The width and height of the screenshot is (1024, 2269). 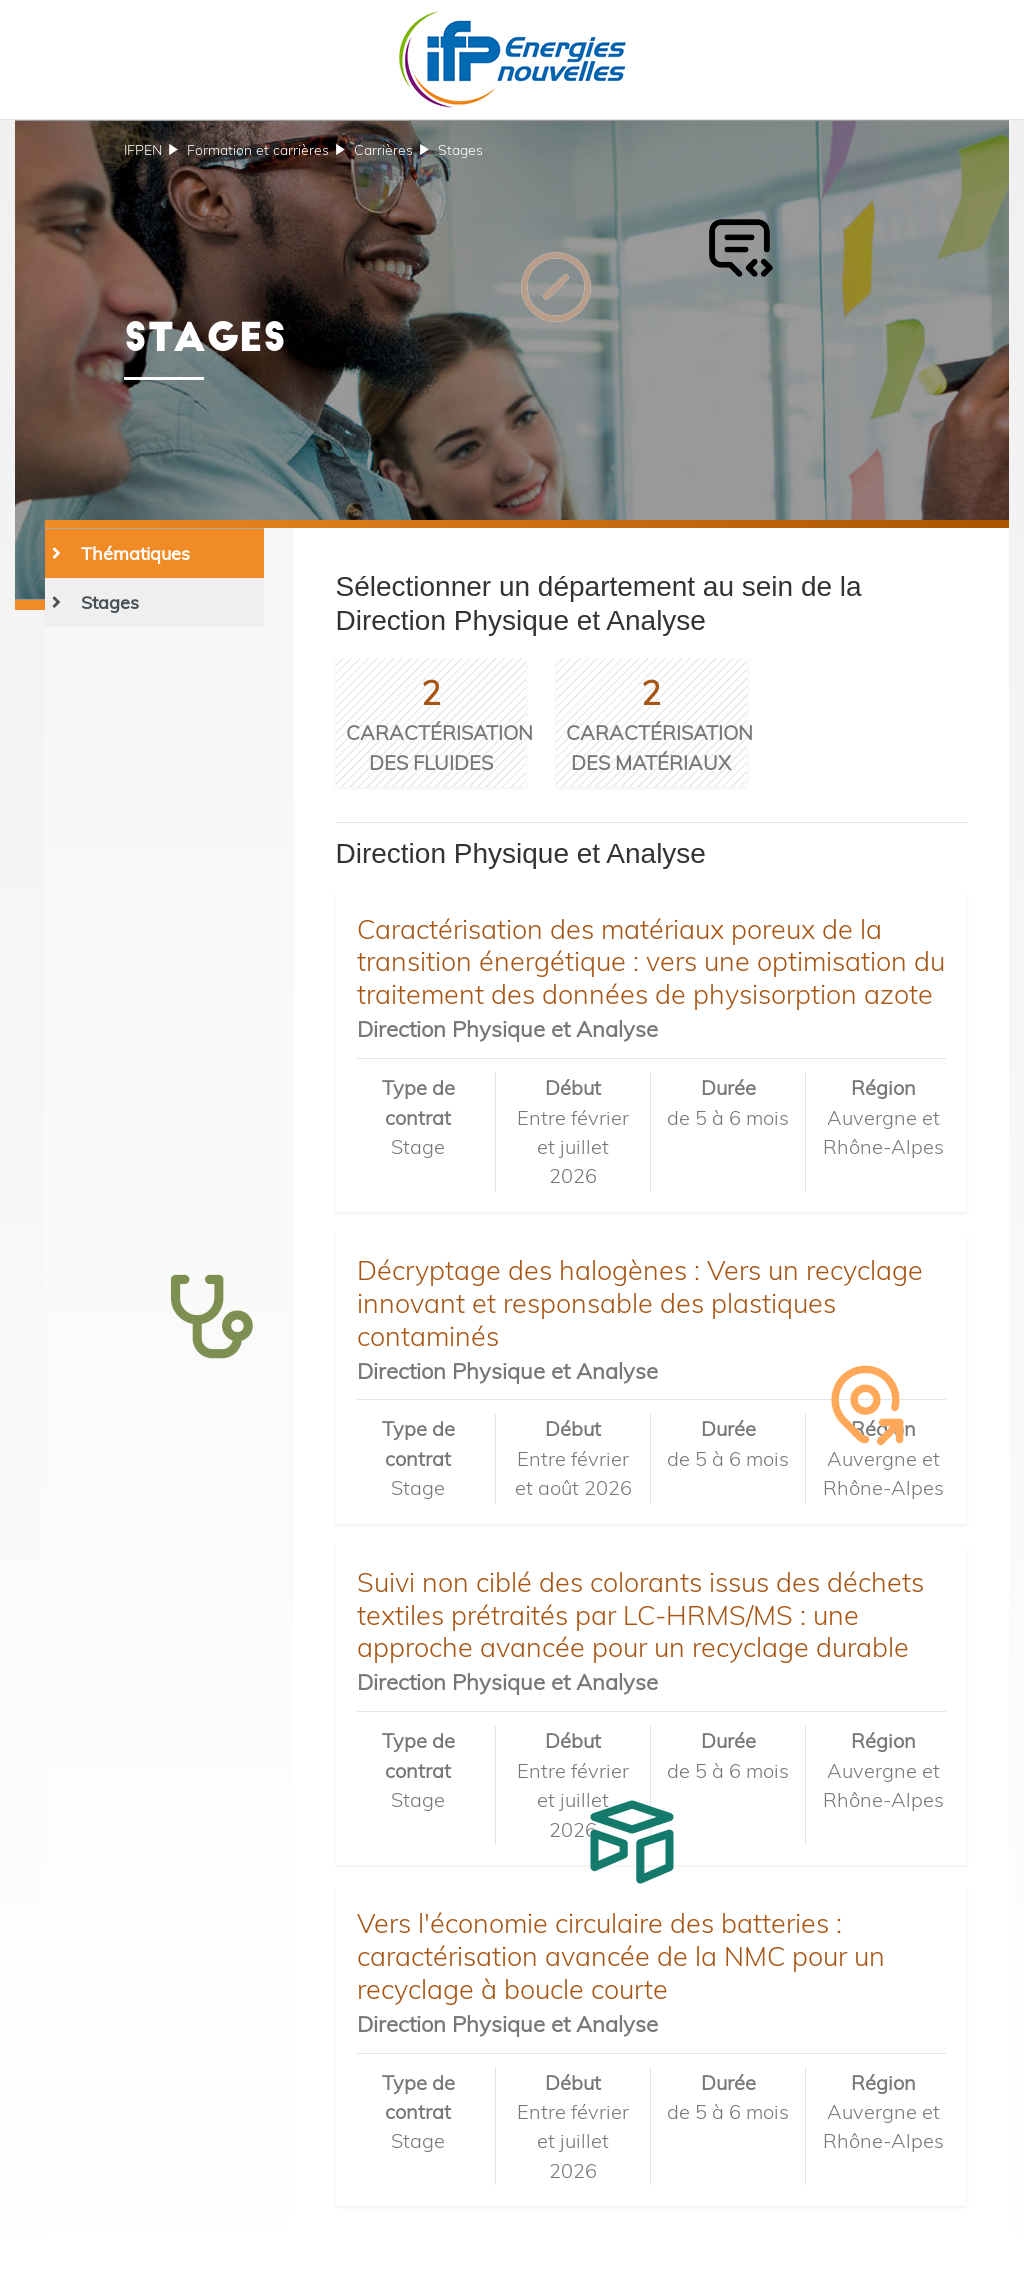 What do you see at coordinates (739, 246) in the screenshot?
I see `view code snippets in messages` at bounding box center [739, 246].